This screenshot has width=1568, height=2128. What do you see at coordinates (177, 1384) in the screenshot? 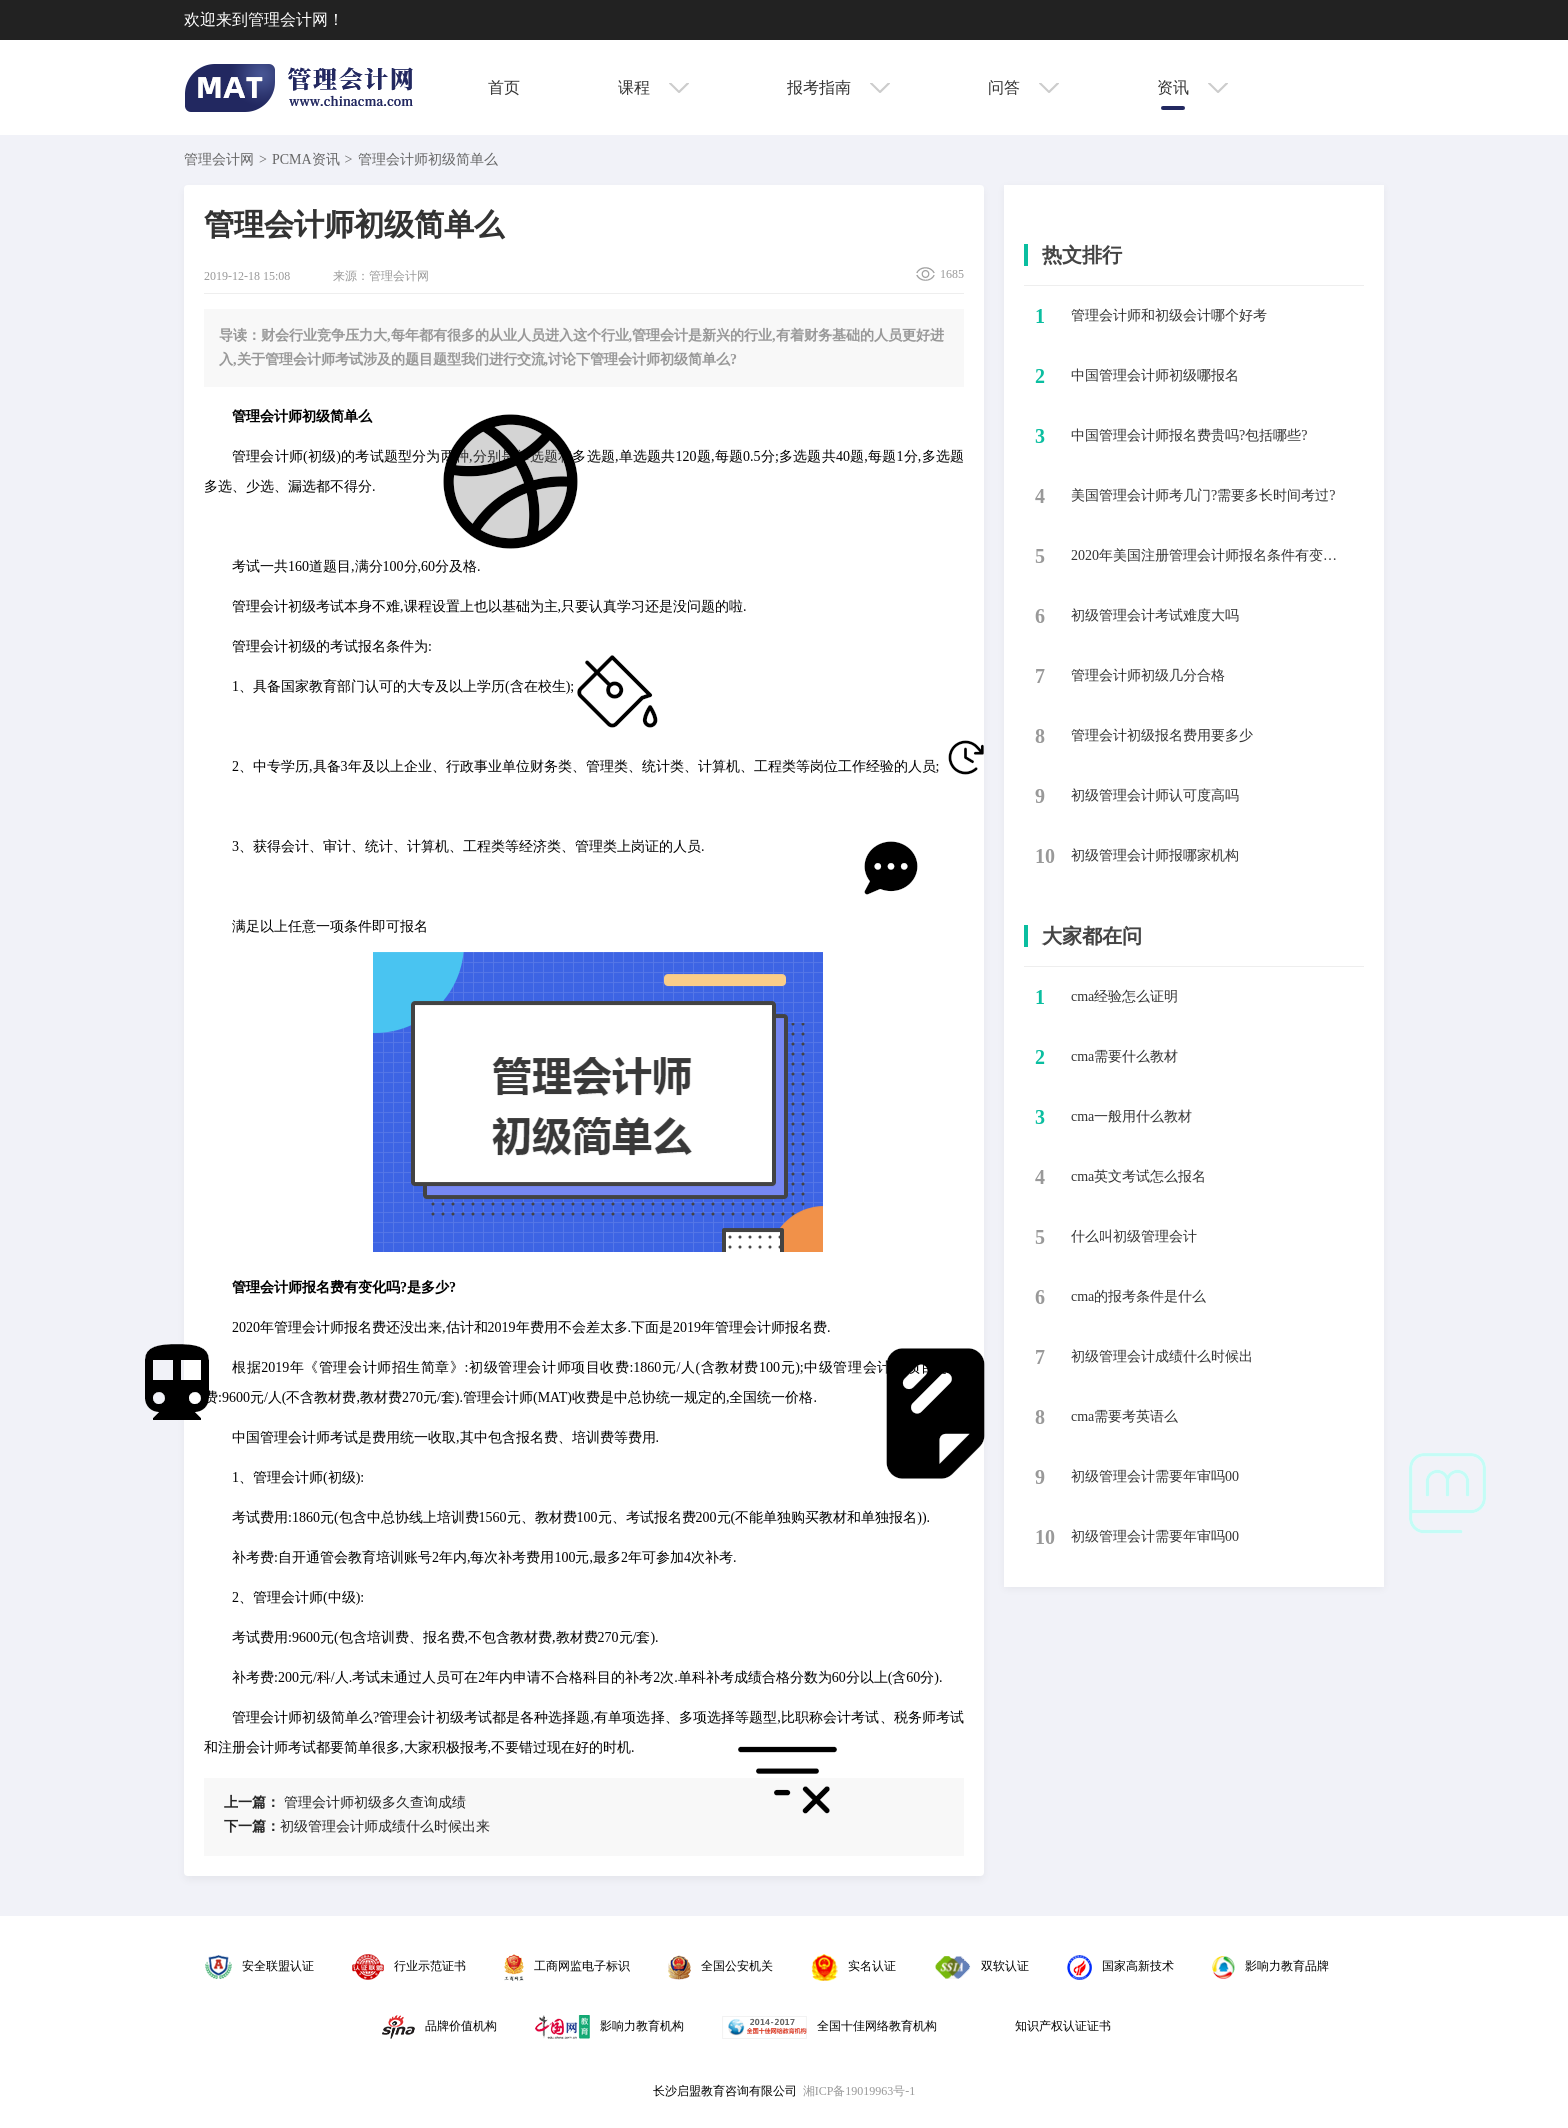
I see `get subway or metro directions` at bounding box center [177, 1384].